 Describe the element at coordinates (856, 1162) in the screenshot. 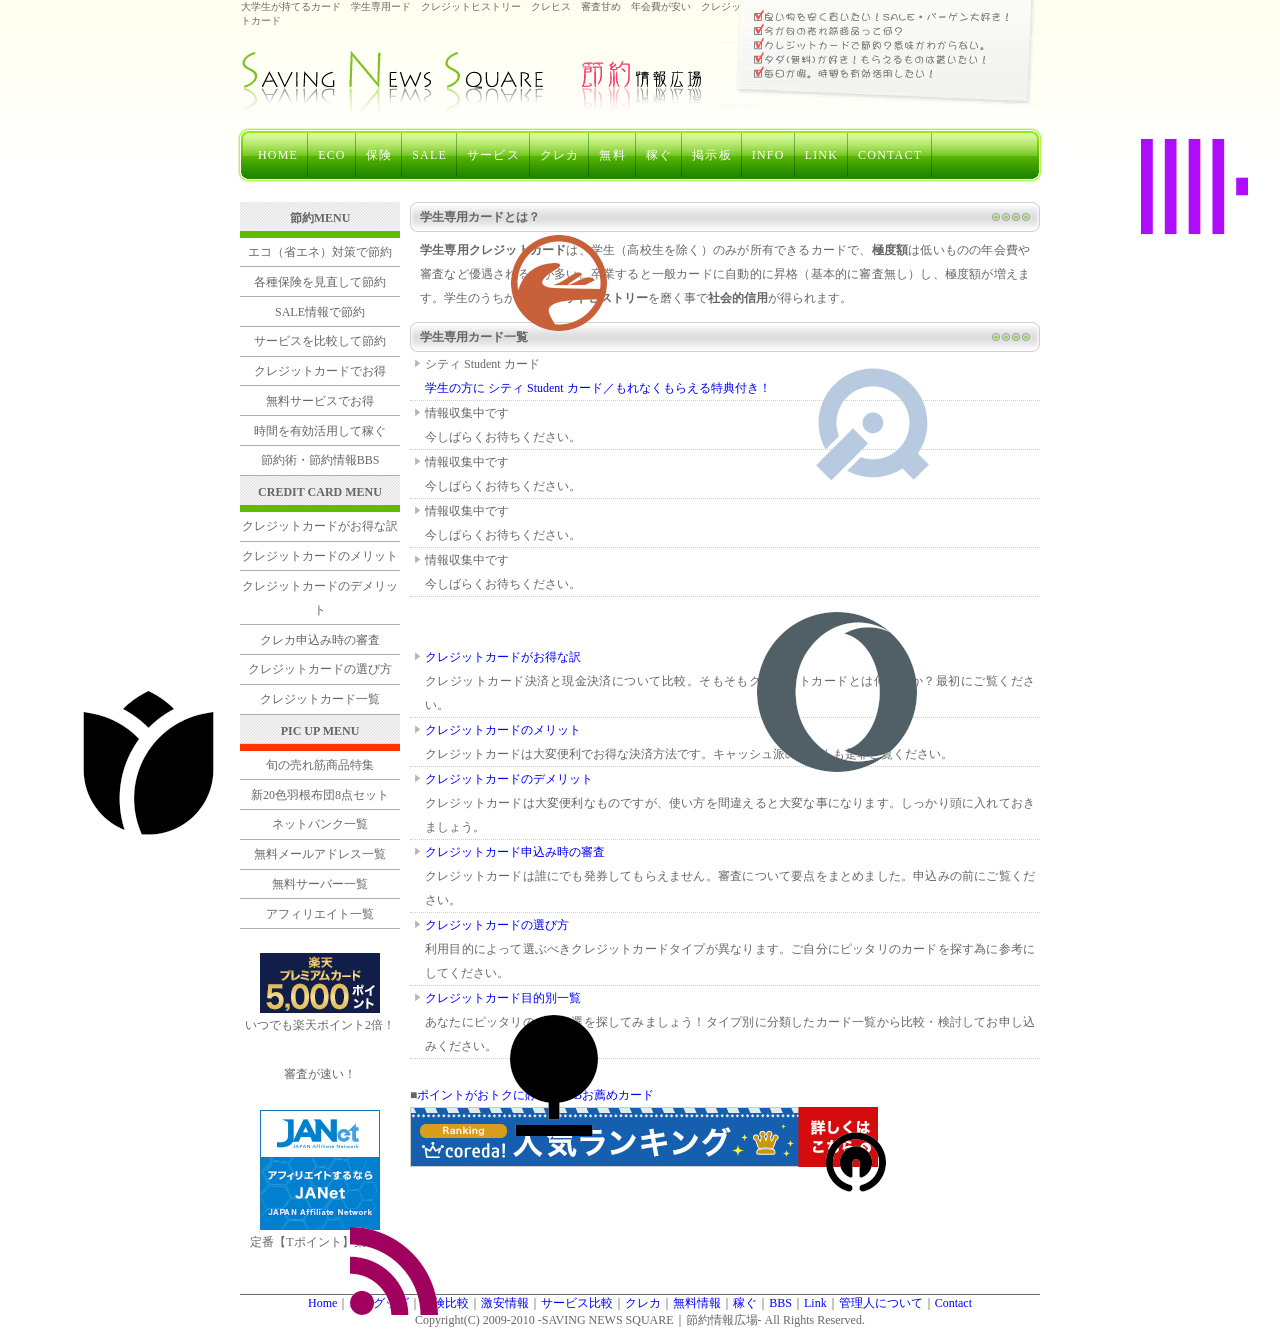

I see `open Qwiklabs learning platform` at that location.